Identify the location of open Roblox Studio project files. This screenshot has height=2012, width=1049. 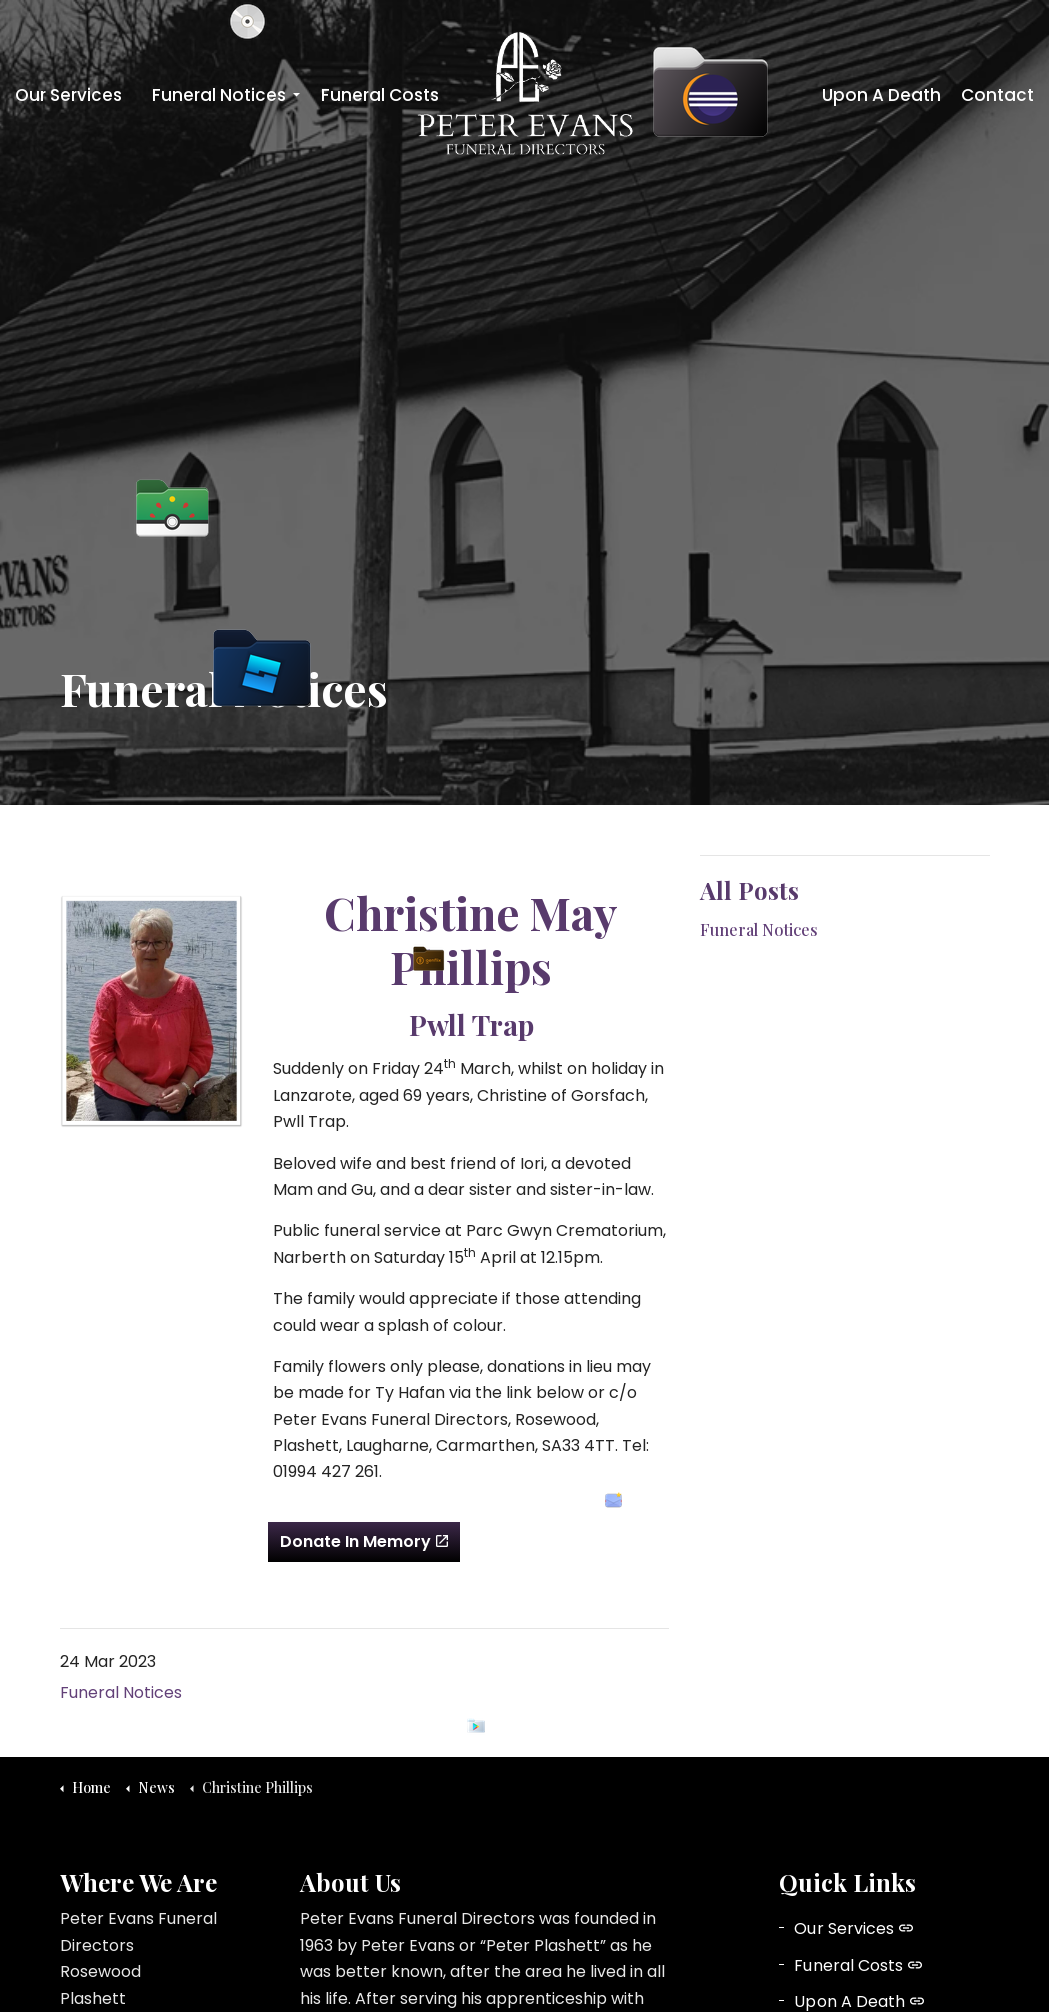
(261, 670).